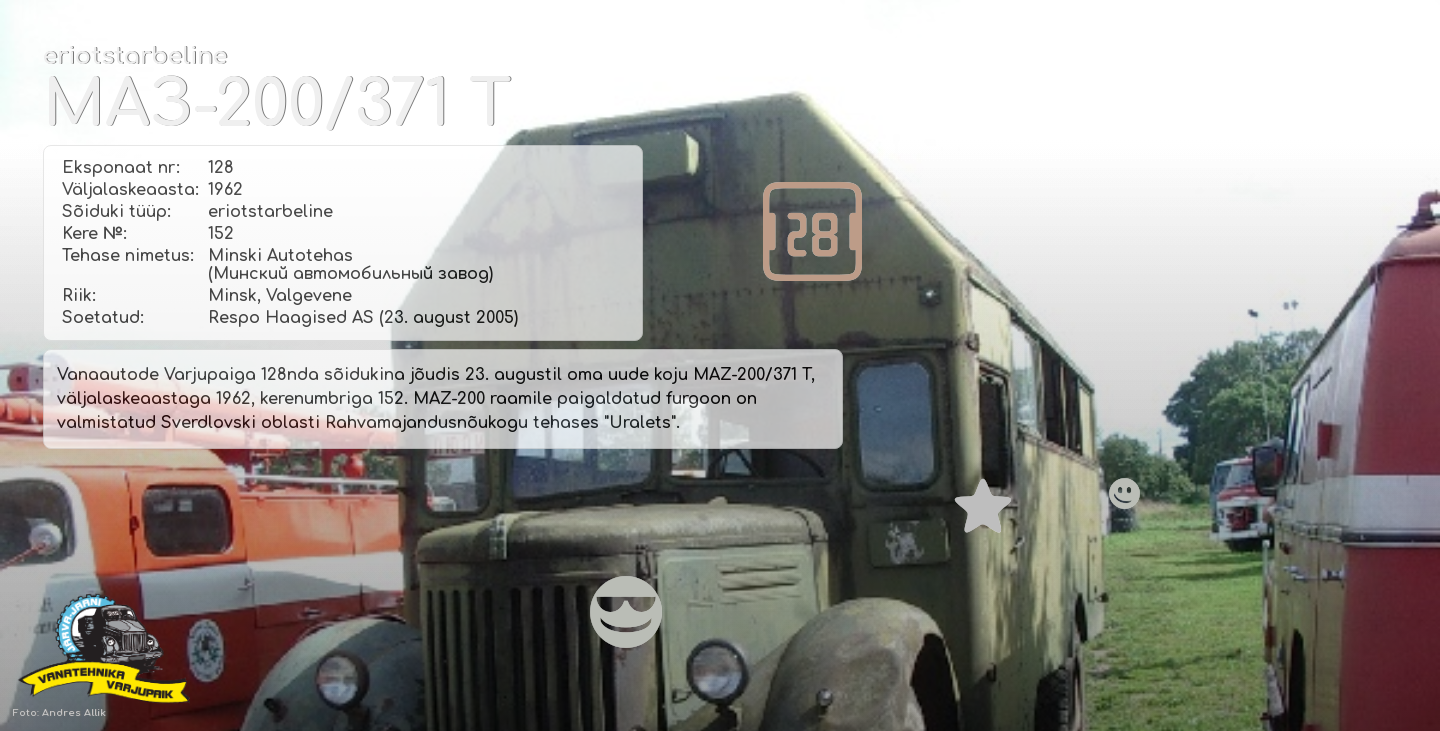  Describe the element at coordinates (626, 612) in the screenshot. I see `react with a cool or confident emoji` at that location.